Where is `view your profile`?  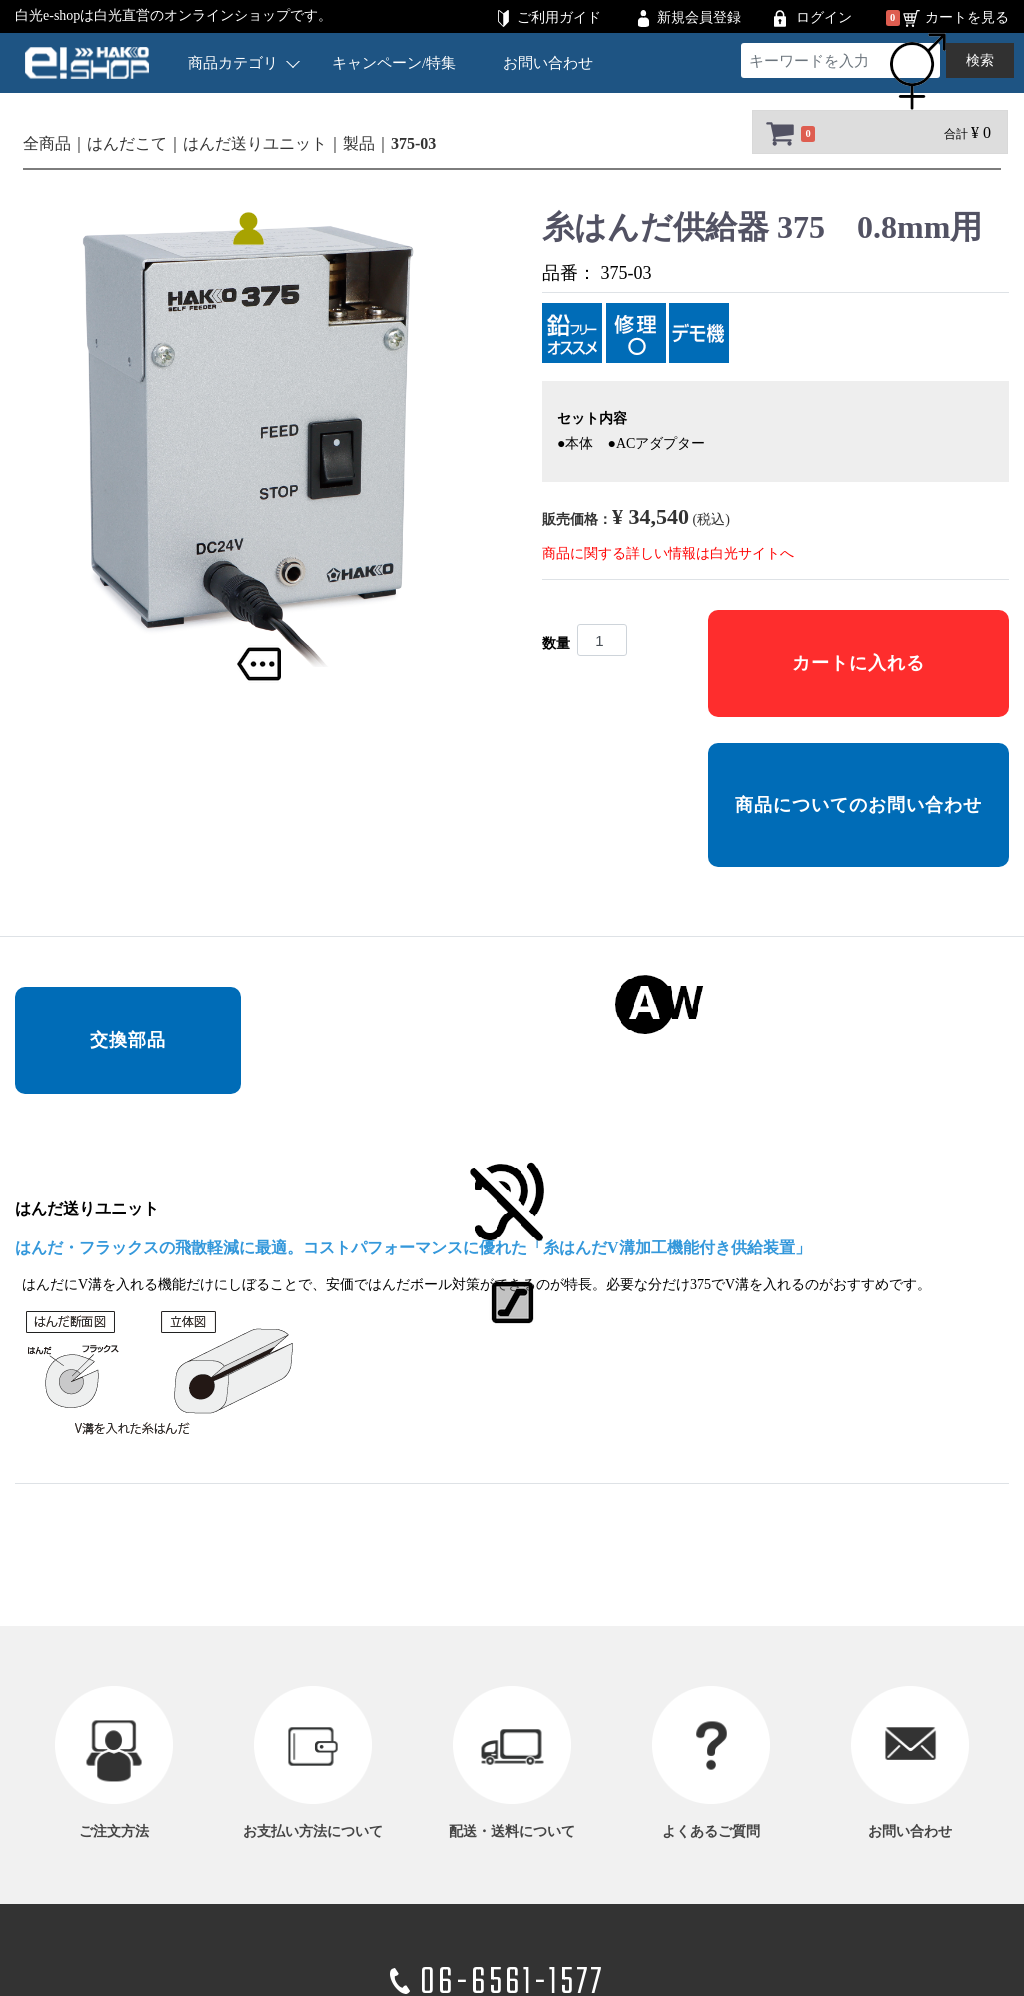 view your profile is located at coordinates (248, 228).